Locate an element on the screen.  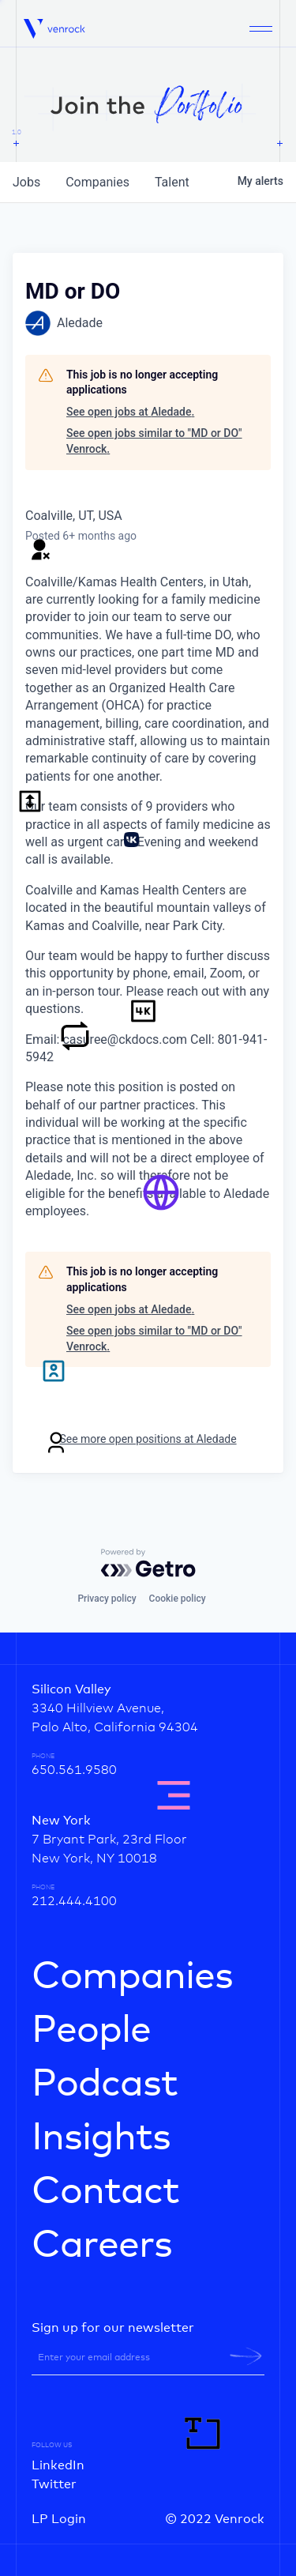
open the VK social network app is located at coordinates (131, 839).